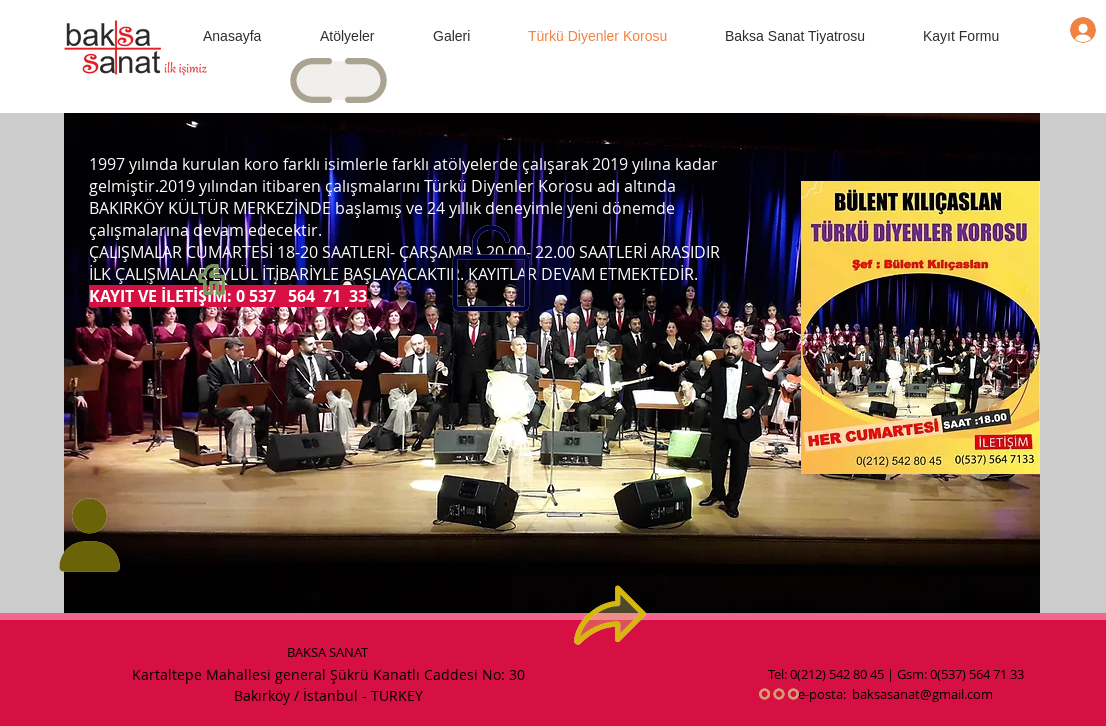  Describe the element at coordinates (491, 273) in the screenshot. I see `unlock this item or content` at that location.